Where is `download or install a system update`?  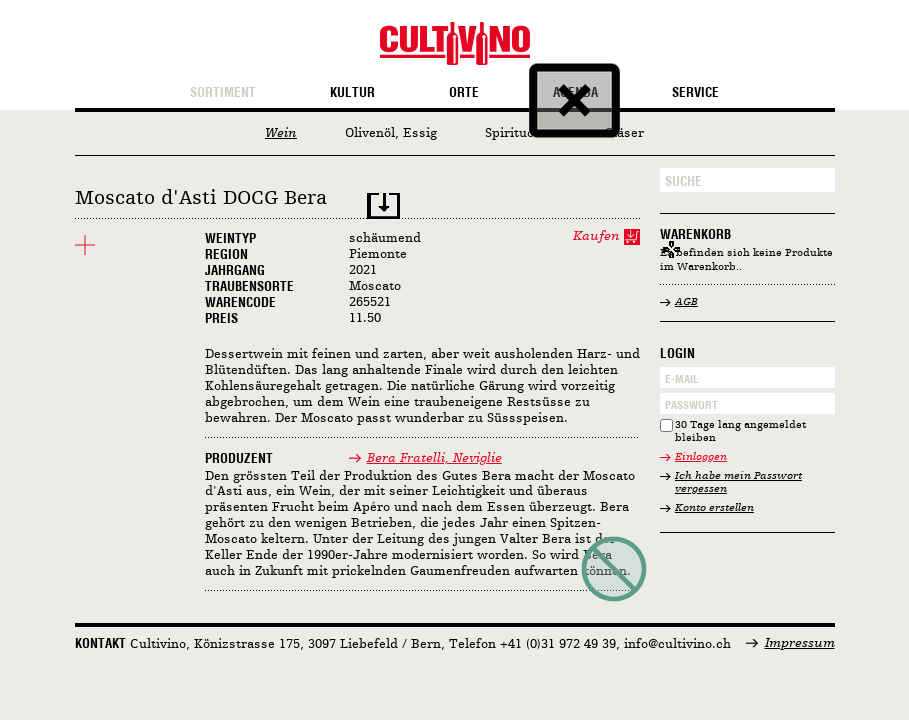 download or install a system update is located at coordinates (384, 206).